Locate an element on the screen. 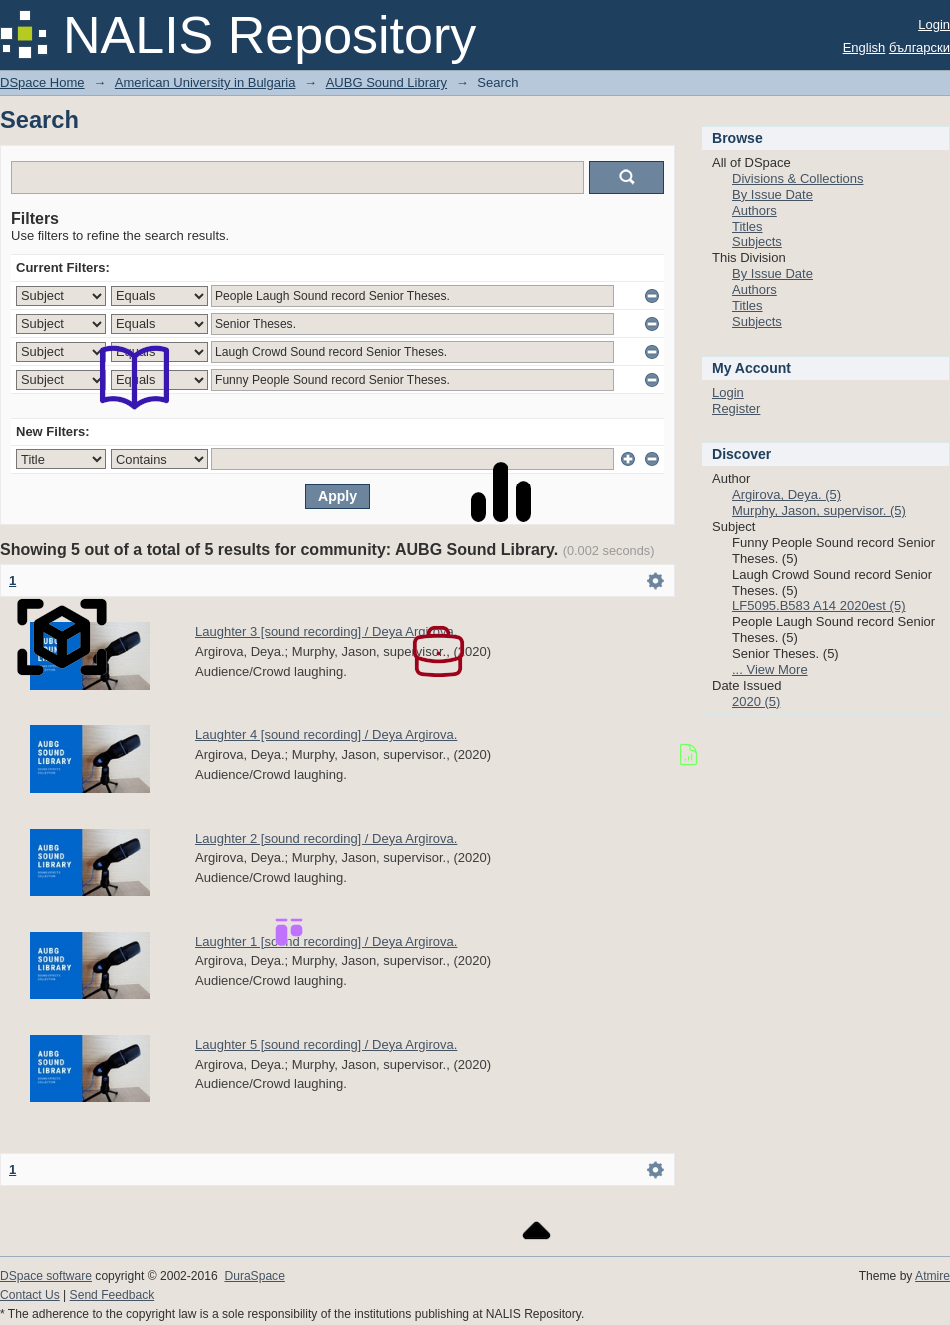  adjust audio equalizer settings is located at coordinates (501, 492).